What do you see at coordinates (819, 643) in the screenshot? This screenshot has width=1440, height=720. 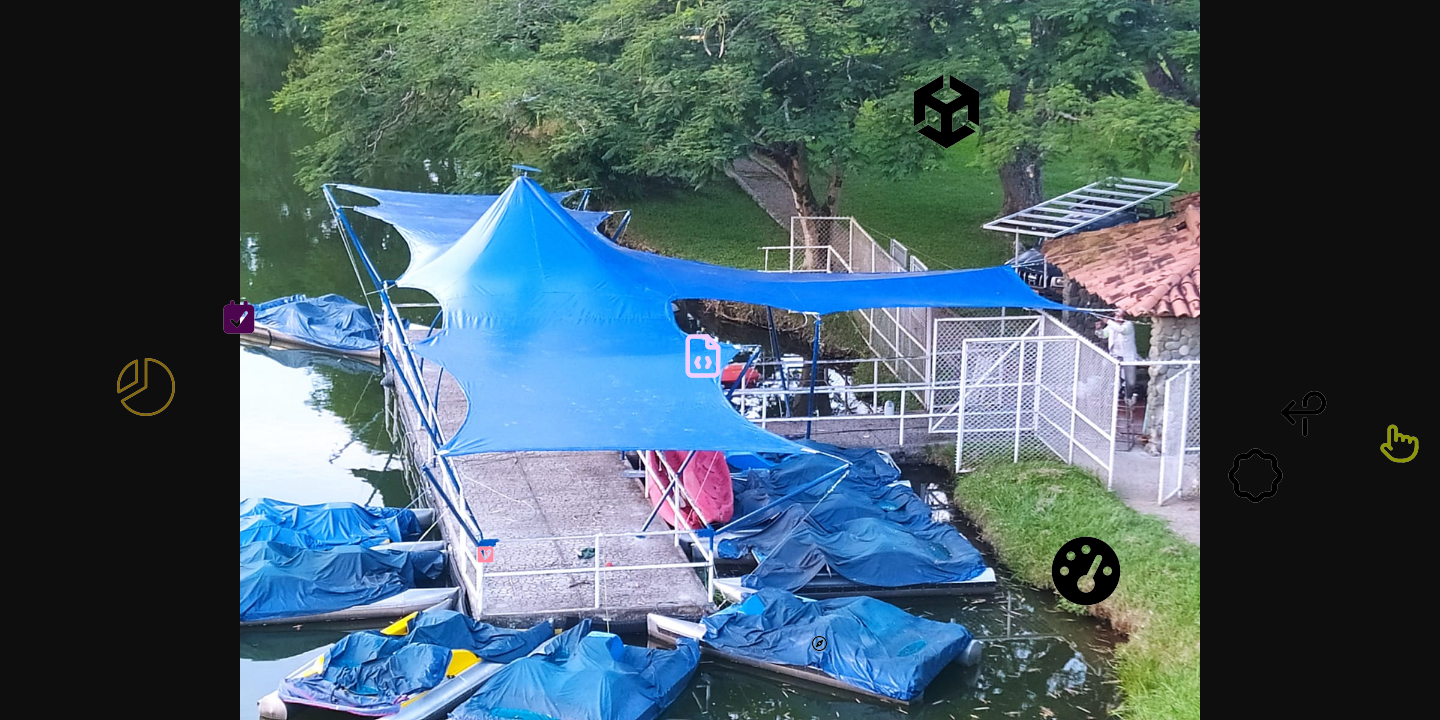 I see `access navigation or directions` at bounding box center [819, 643].